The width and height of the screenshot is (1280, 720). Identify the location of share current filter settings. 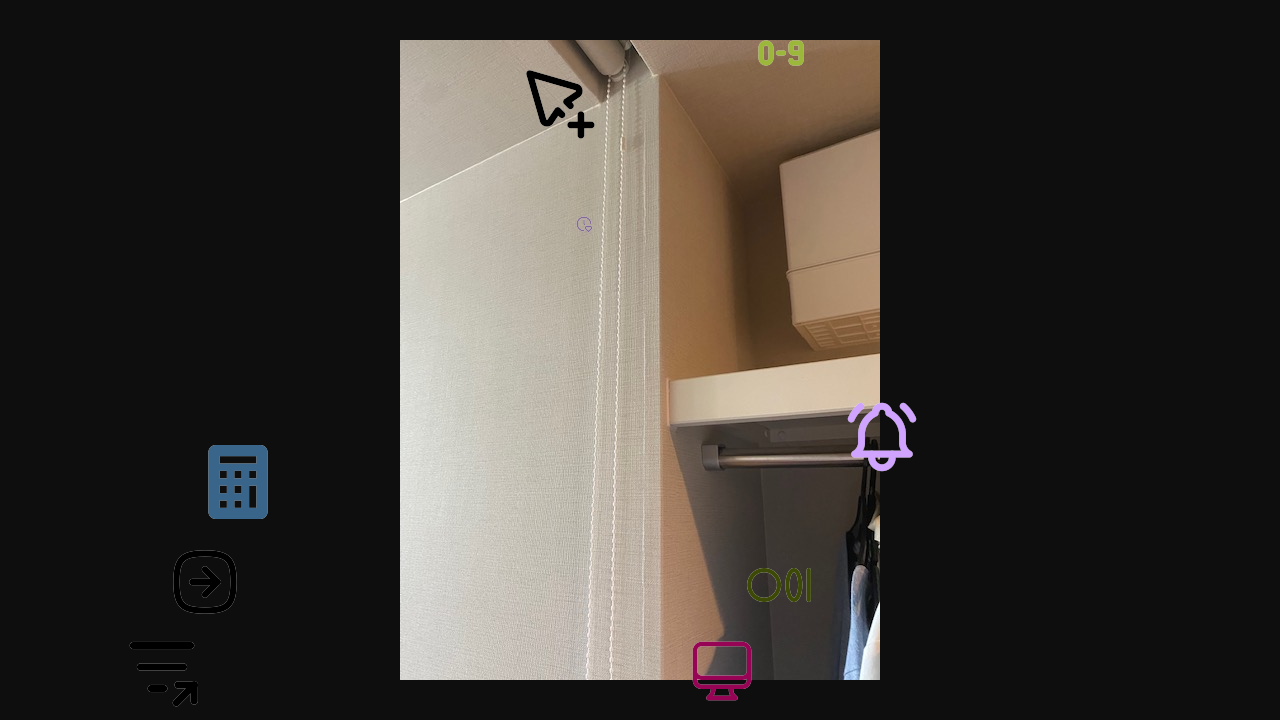
(162, 667).